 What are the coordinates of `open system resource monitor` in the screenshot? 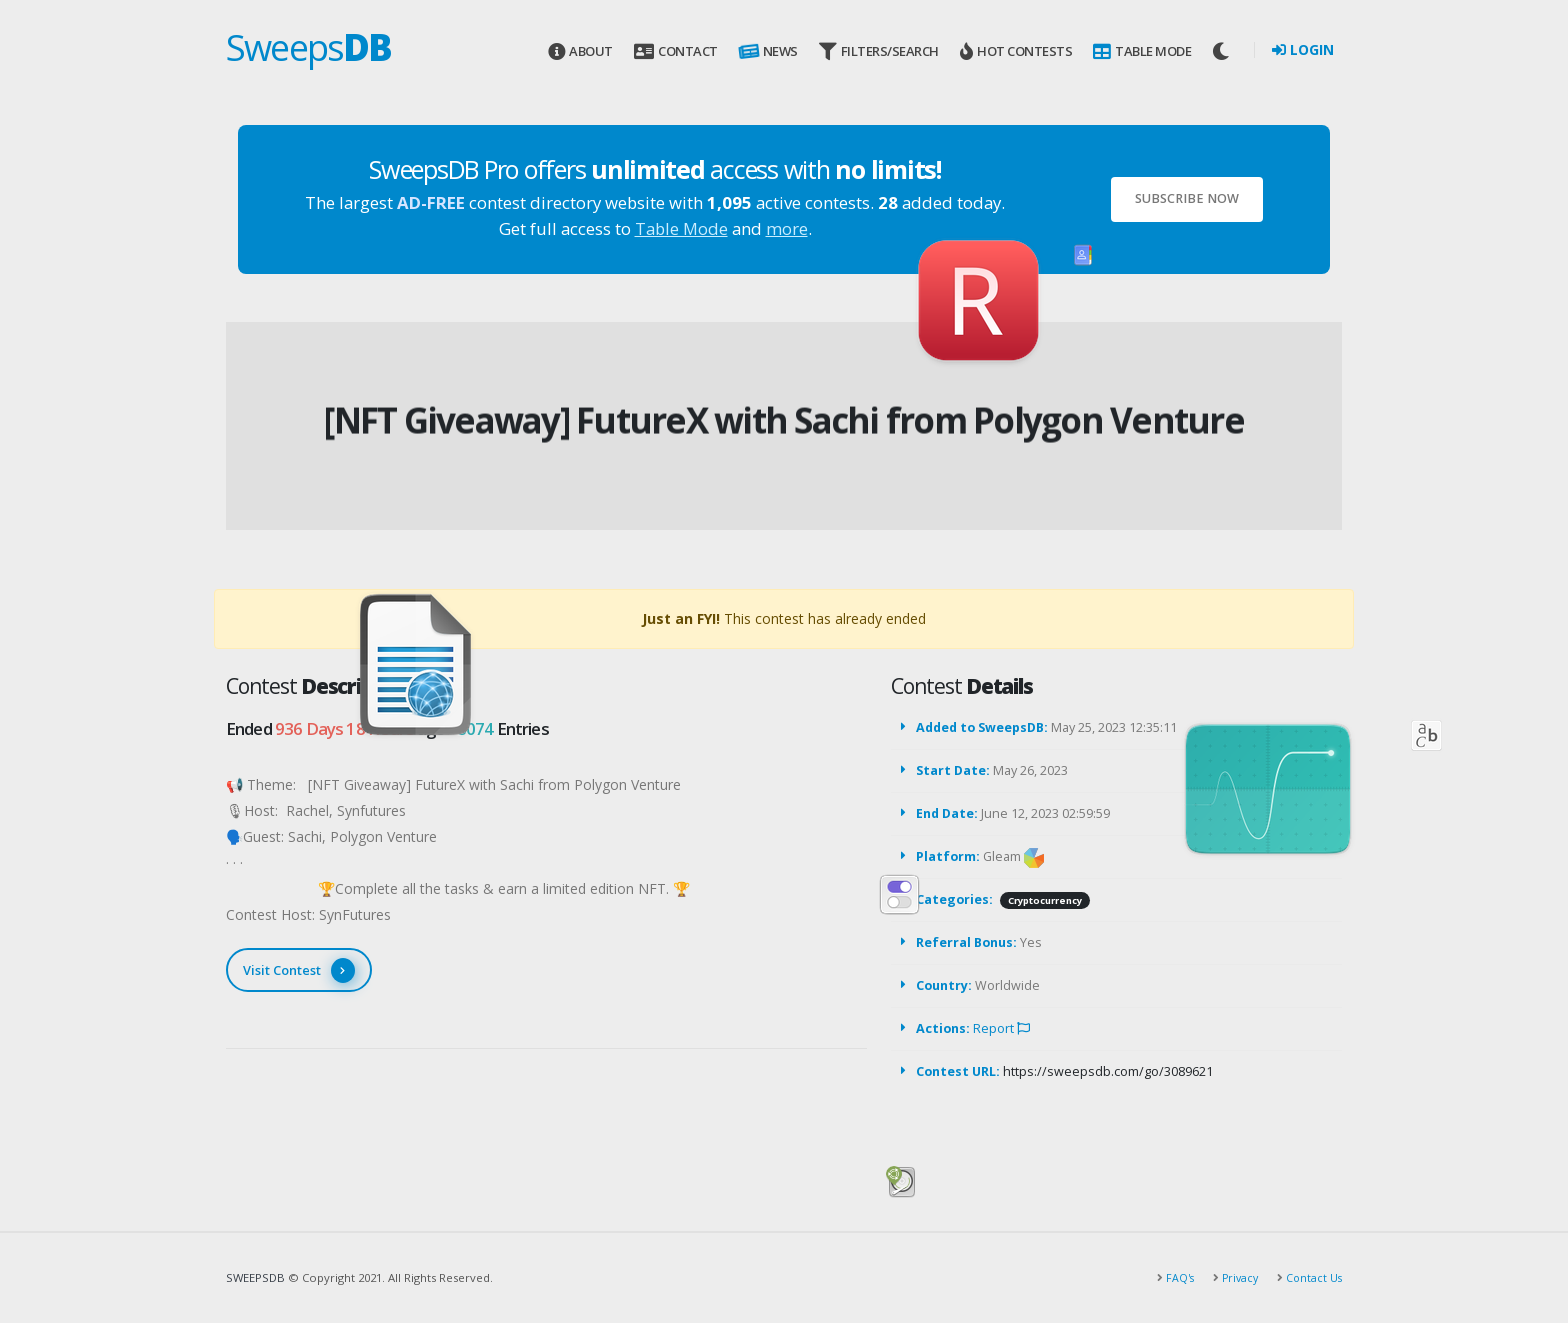 It's located at (1268, 789).